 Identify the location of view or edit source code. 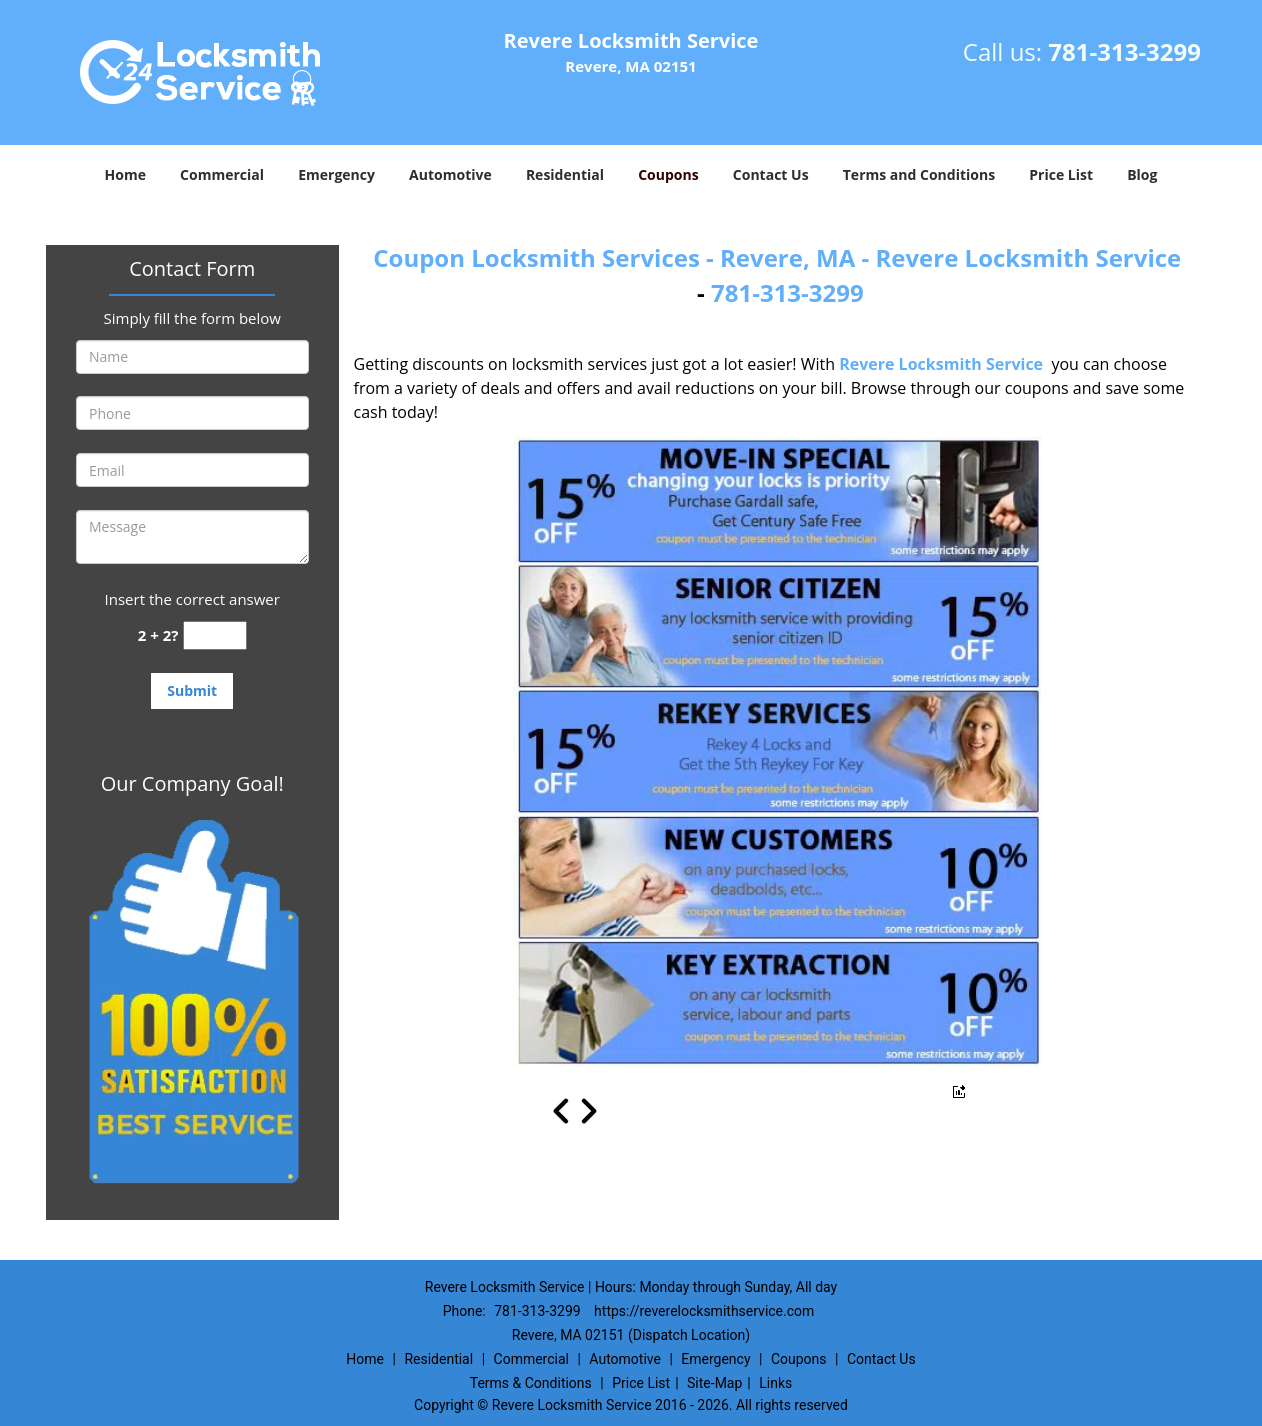
(575, 1111).